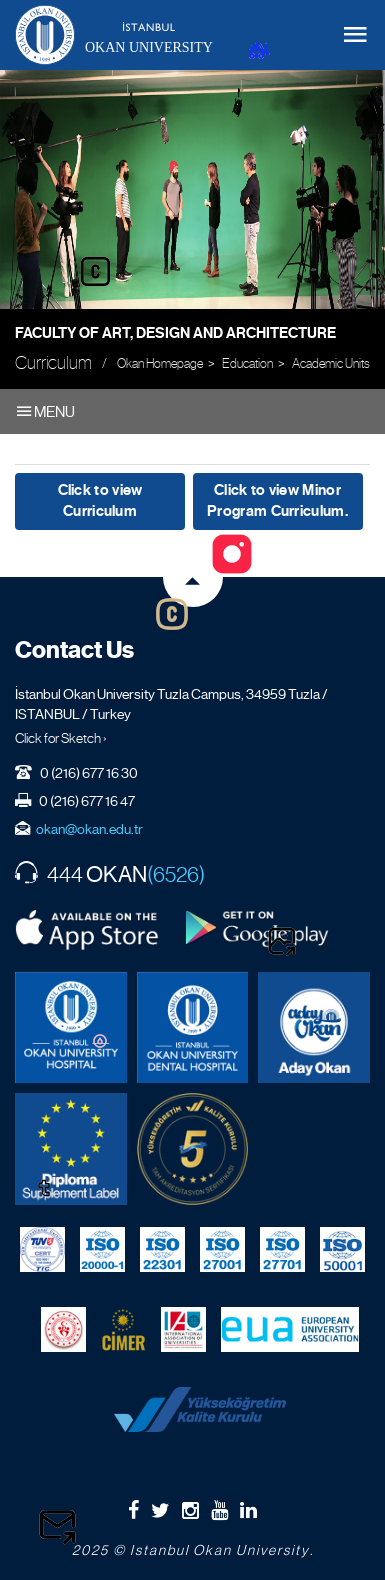 The width and height of the screenshot is (385, 1580). Describe the element at coordinates (232, 554) in the screenshot. I see `open instagram app` at that location.